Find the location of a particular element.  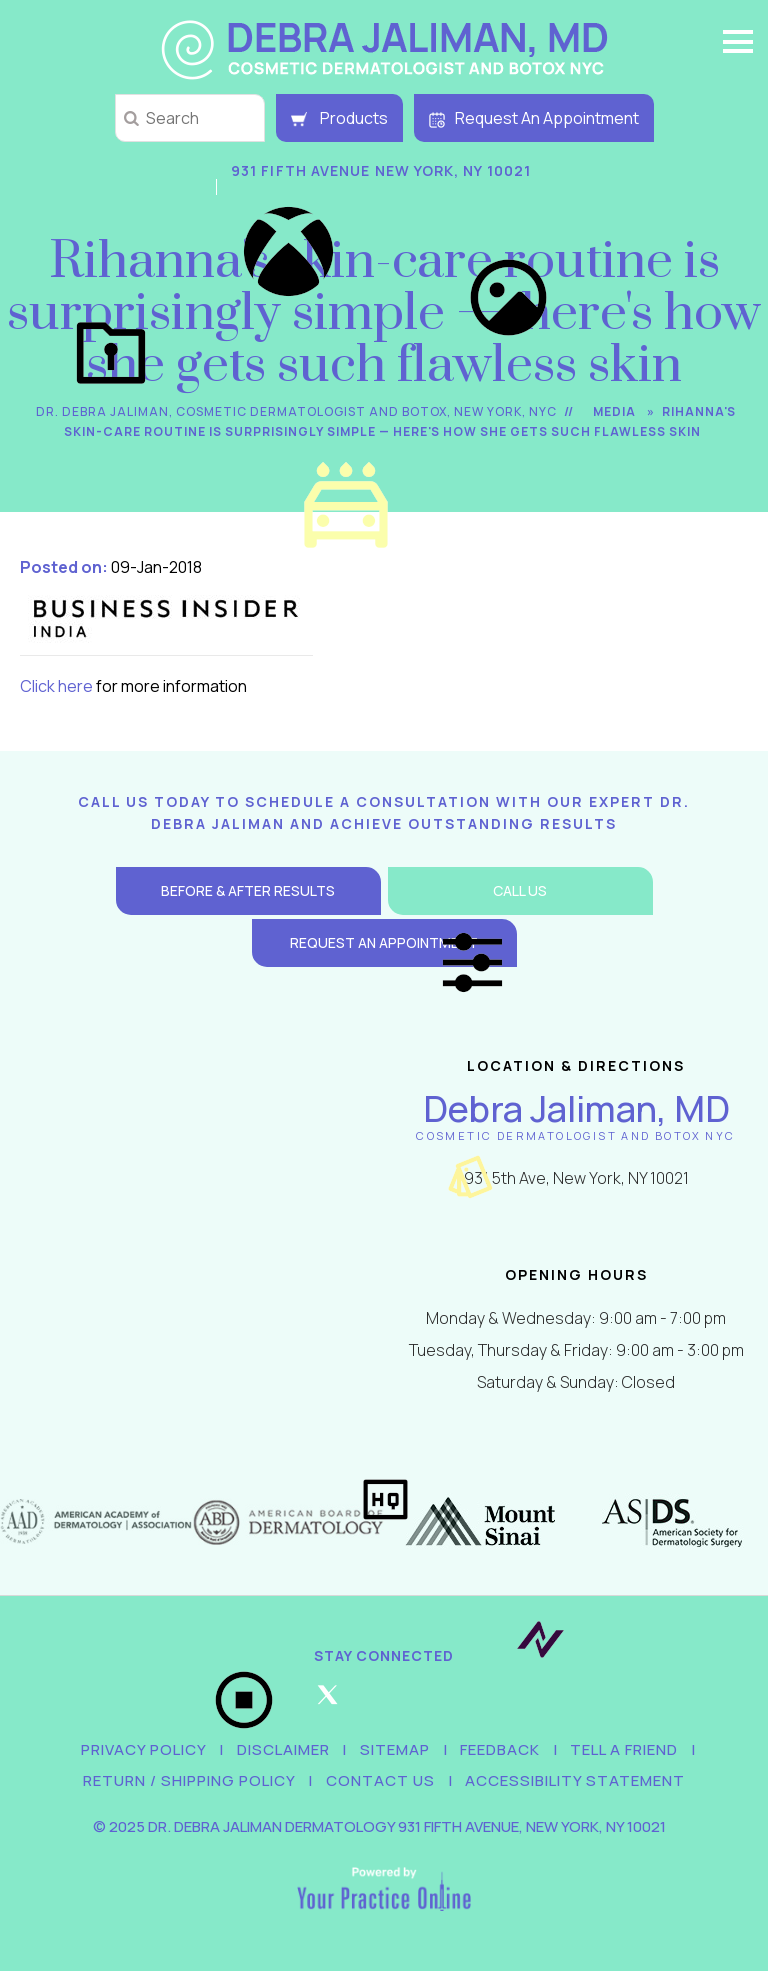

view image or photo gallery is located at coordinates (508, 297).